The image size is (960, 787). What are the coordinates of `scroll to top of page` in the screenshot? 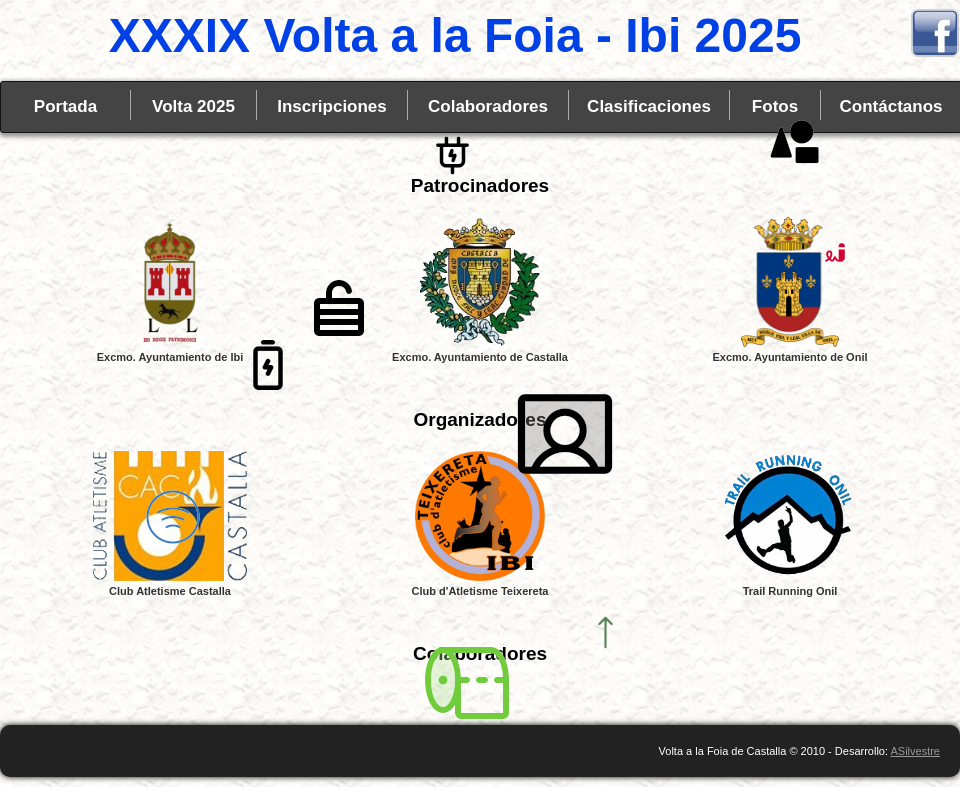 It's located at (605, 632).